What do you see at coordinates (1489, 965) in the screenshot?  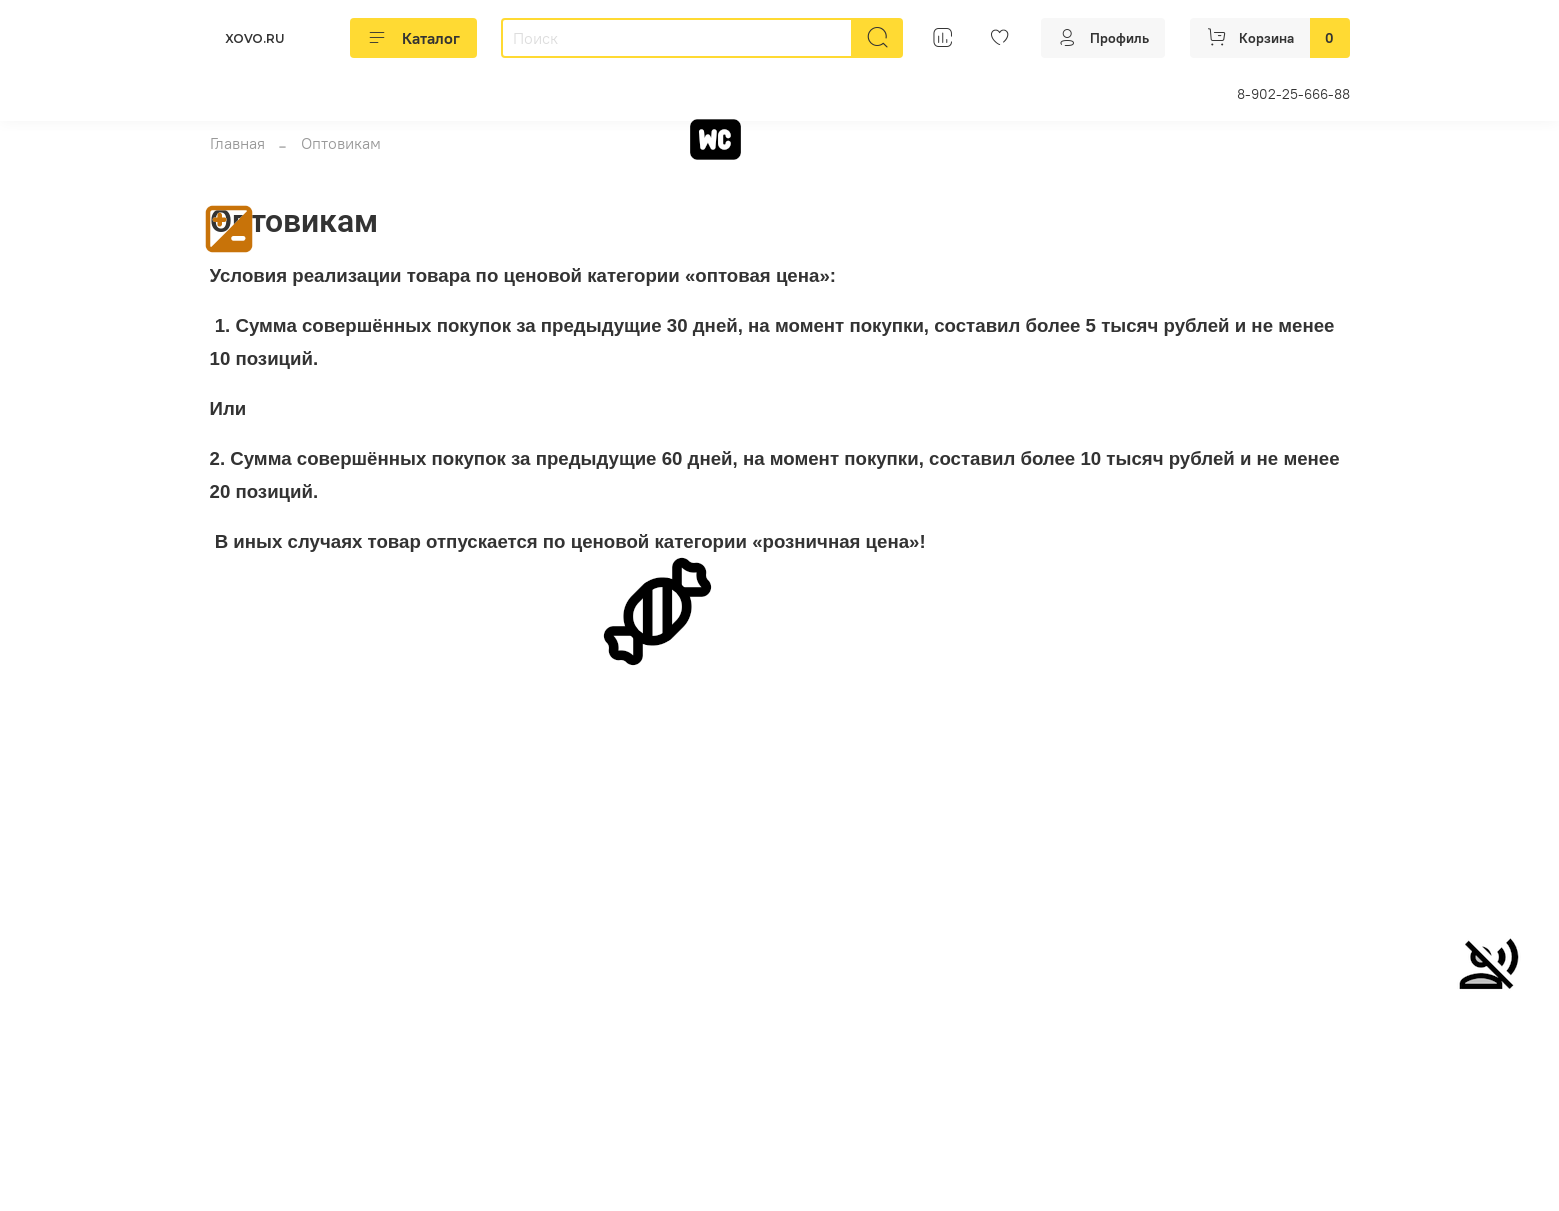 I see `mute voice narration or screen reader` at bounding box center [1489, 965].